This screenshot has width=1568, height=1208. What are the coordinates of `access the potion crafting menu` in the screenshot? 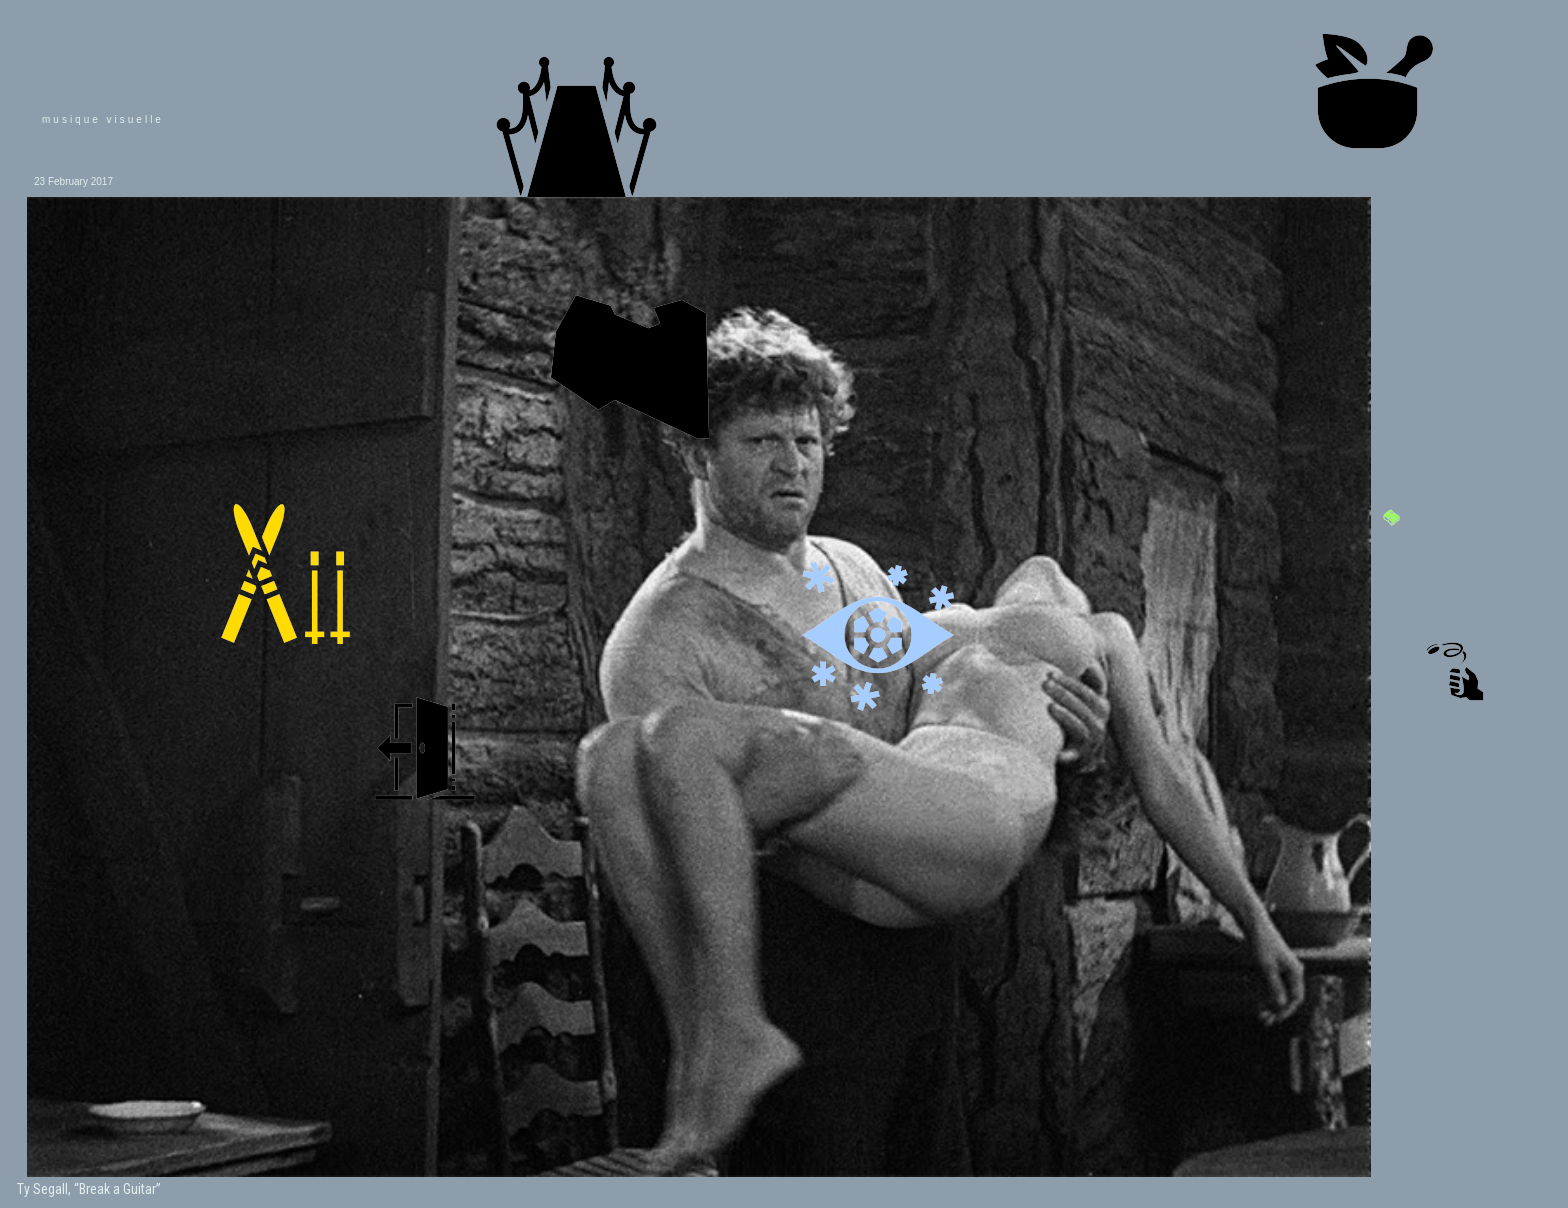 It's located at (1374, 91).